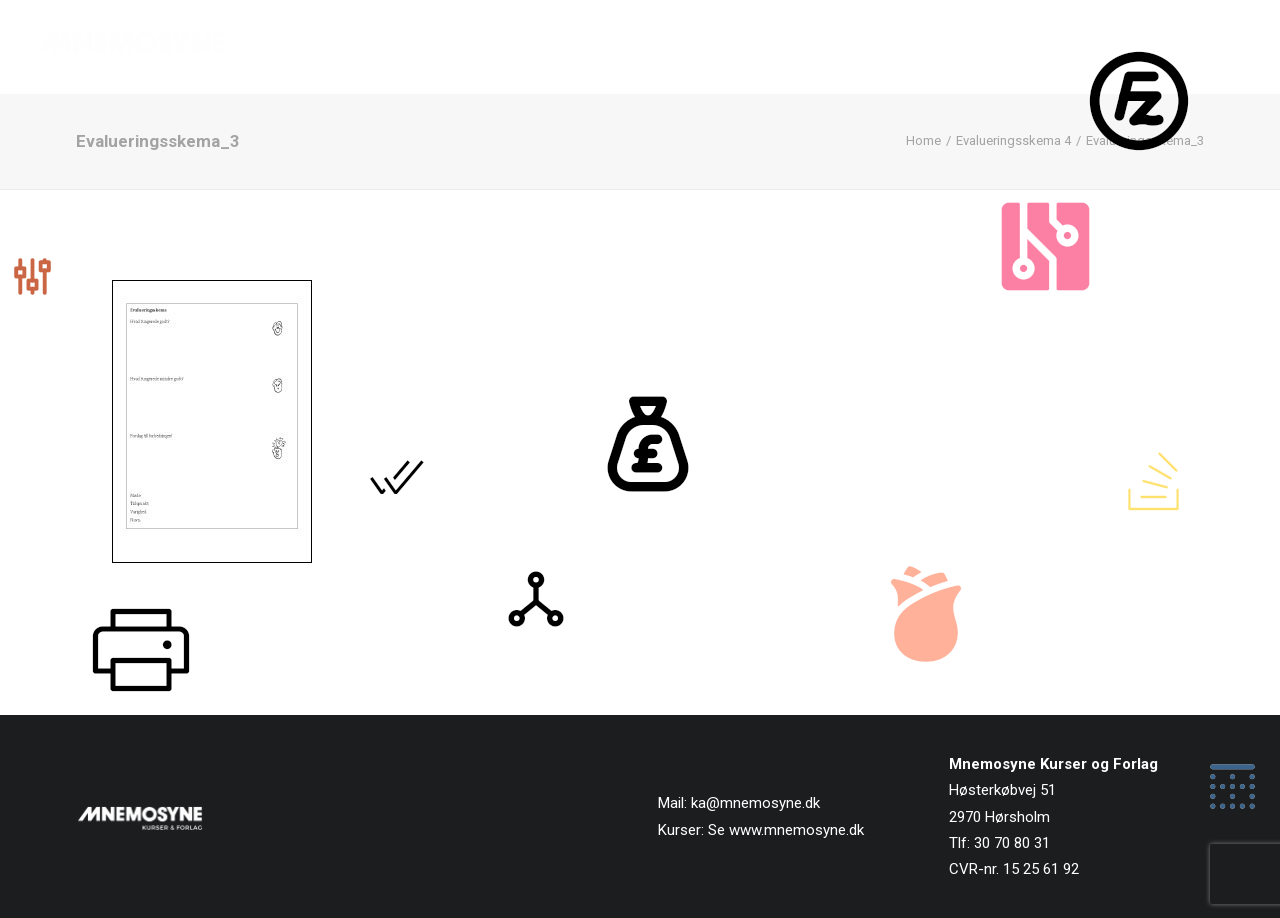 The width and height of the screenshot is (1280, 918). What do you see at coordinates (1153, 482) in the screenshot?
I see `visit stack overflow for developer help` at bounding box center [1153, 482].